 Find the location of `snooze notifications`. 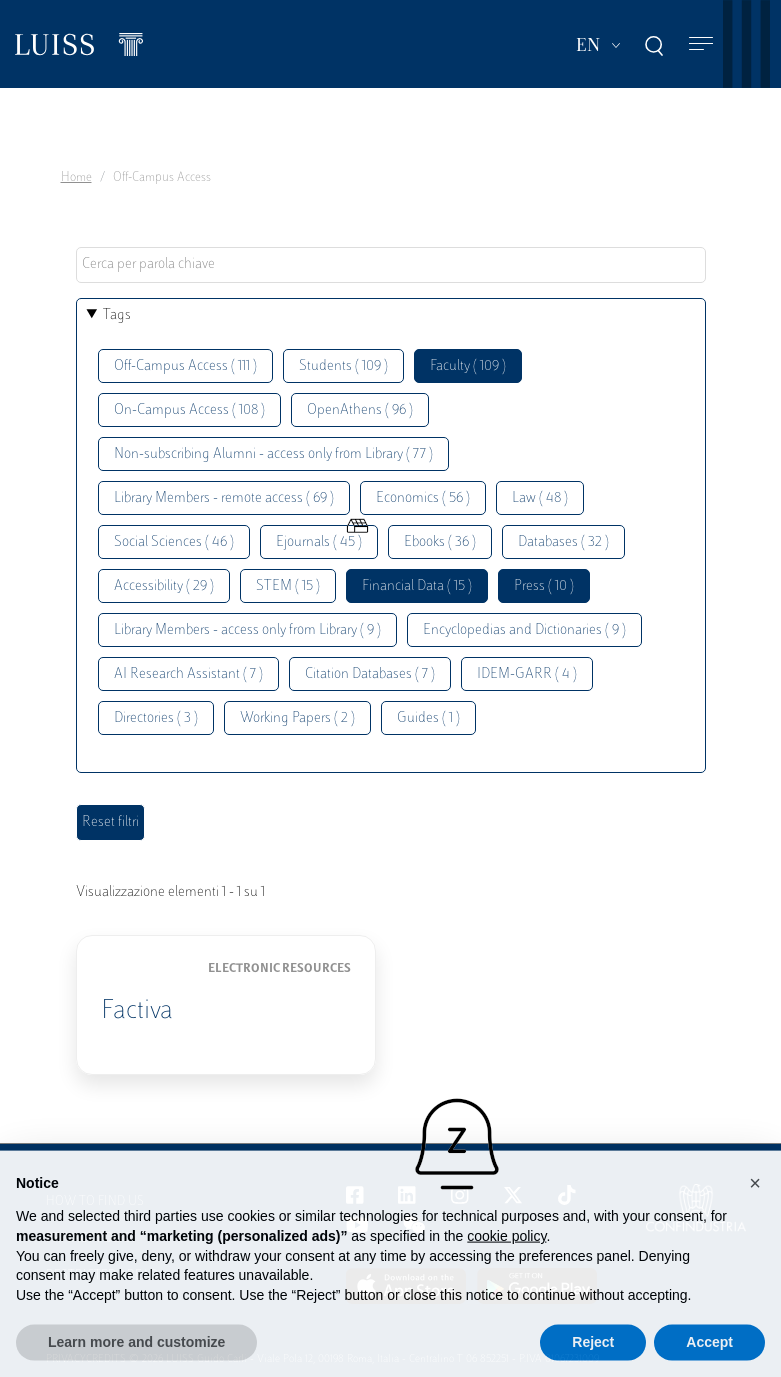

snooze notifications is located at coordinates (457, 1144).